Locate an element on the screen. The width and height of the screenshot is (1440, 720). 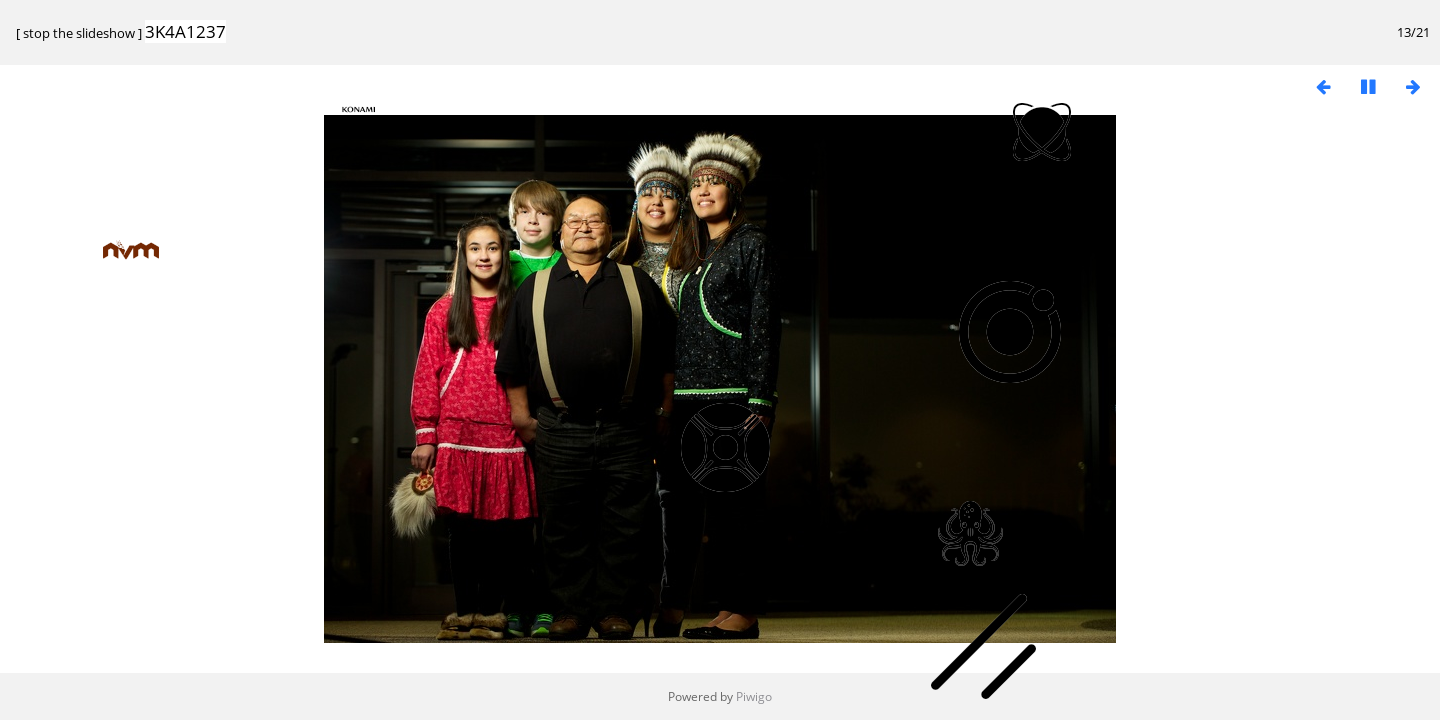
shadcn/ui component library logo is located at coordinates (983, 646).